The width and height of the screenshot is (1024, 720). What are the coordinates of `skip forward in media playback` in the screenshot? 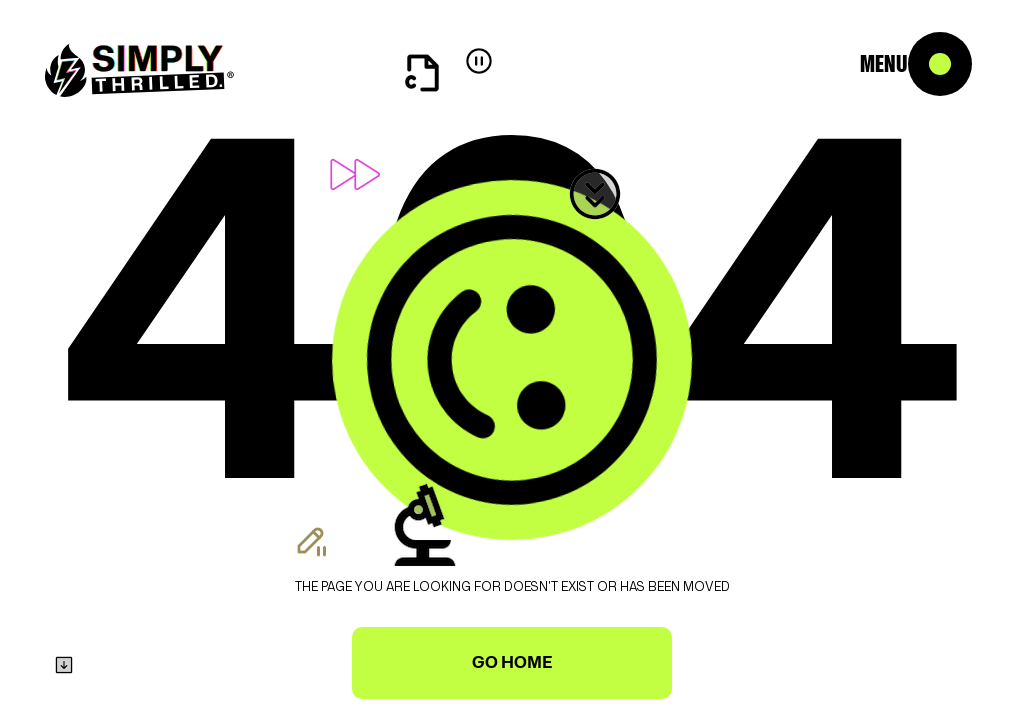 It's located at (351, 174).